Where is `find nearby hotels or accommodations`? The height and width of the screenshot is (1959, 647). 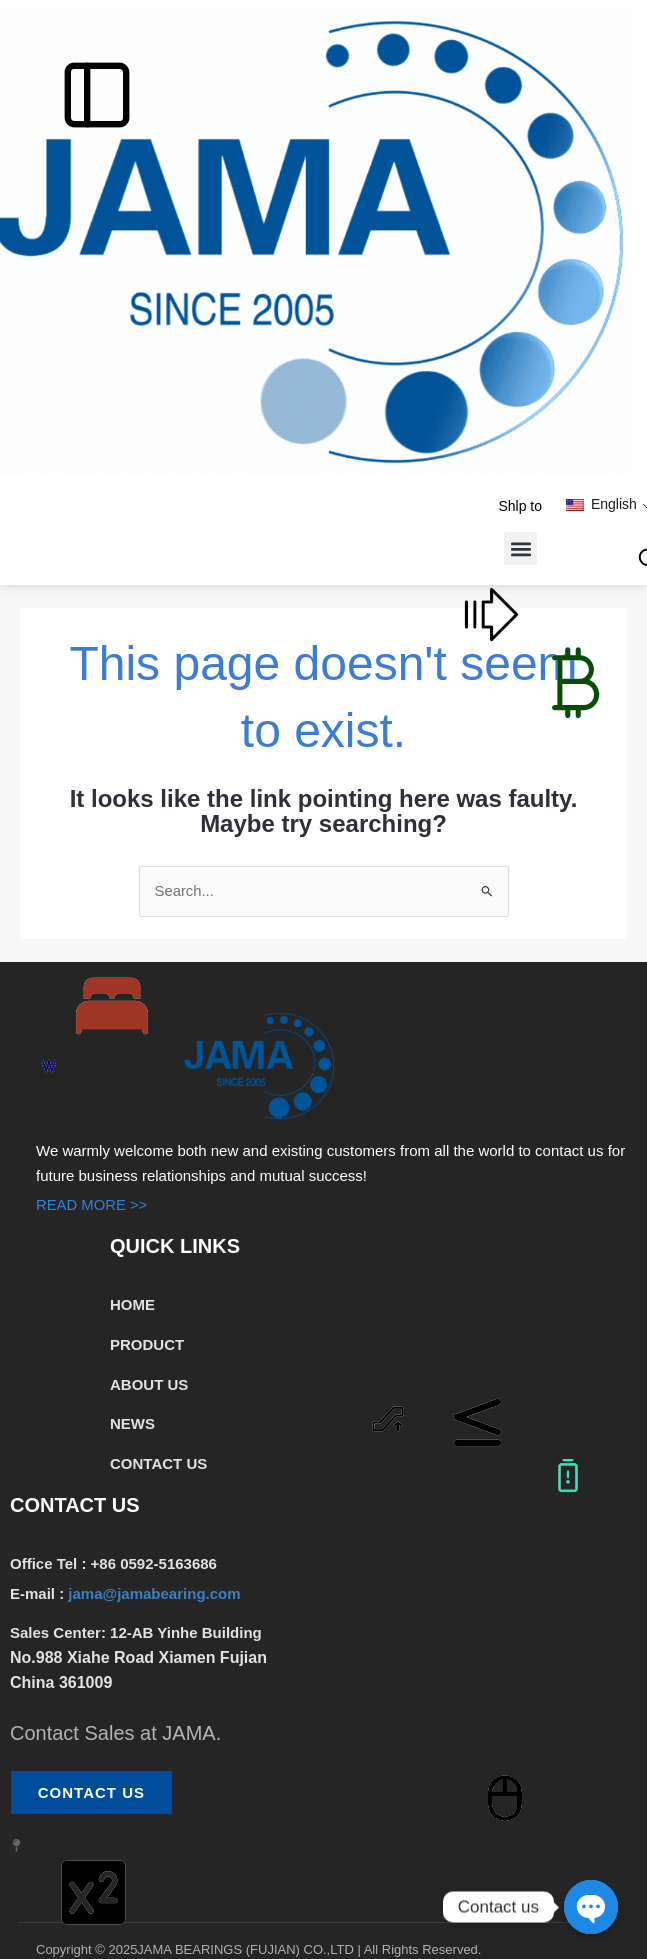 find nearby hotels or accommodations is located at coordinates (112, 1006).